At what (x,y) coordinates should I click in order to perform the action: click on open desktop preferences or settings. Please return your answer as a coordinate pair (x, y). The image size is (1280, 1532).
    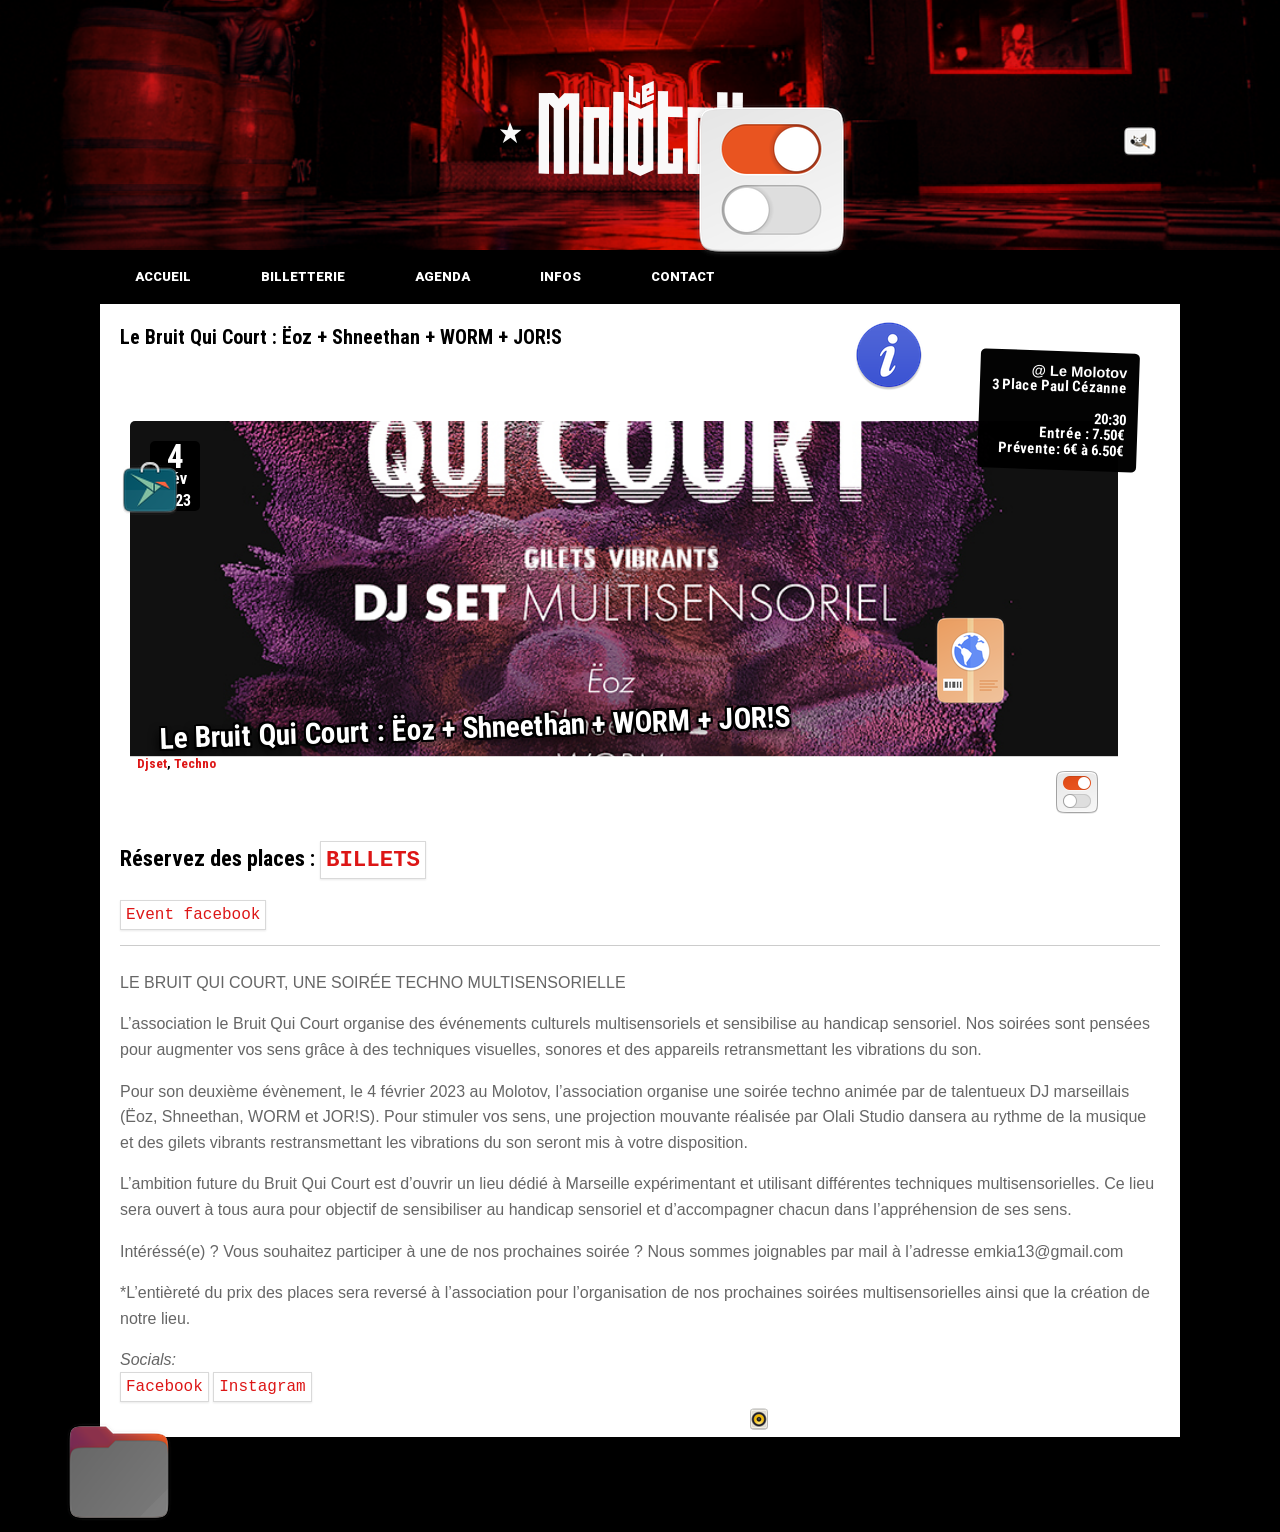
    Looking at the image, I should click on (1077, 792).